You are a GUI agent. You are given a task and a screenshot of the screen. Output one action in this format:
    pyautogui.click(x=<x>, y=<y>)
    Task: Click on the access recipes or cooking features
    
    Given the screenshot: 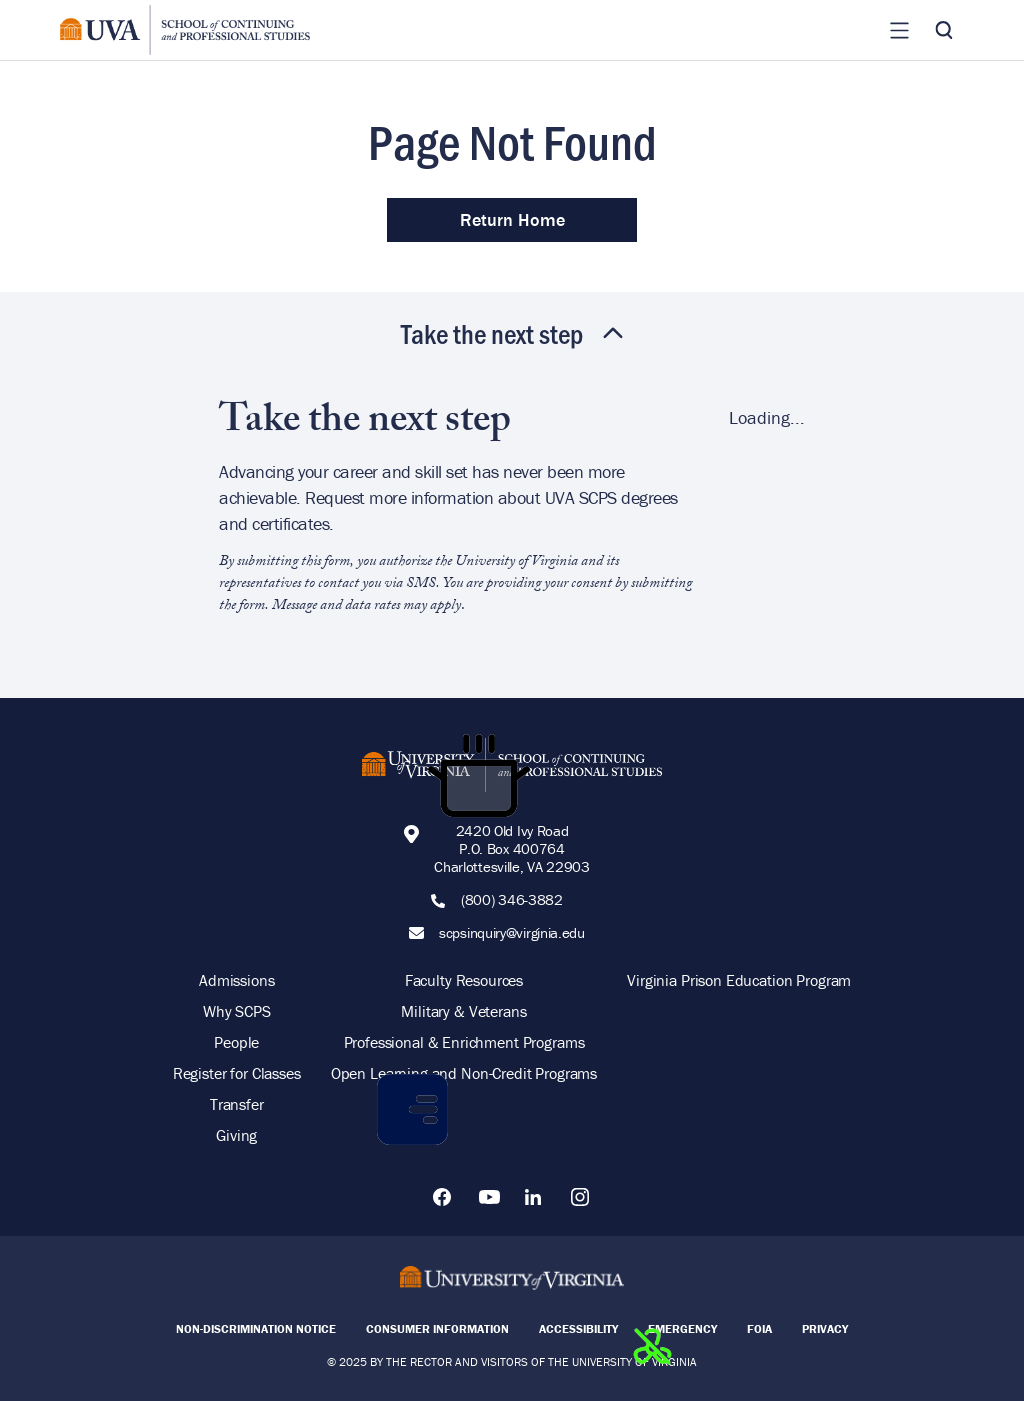 What is the action you would take?
    pyautogui.click(x=479, y=782)
    